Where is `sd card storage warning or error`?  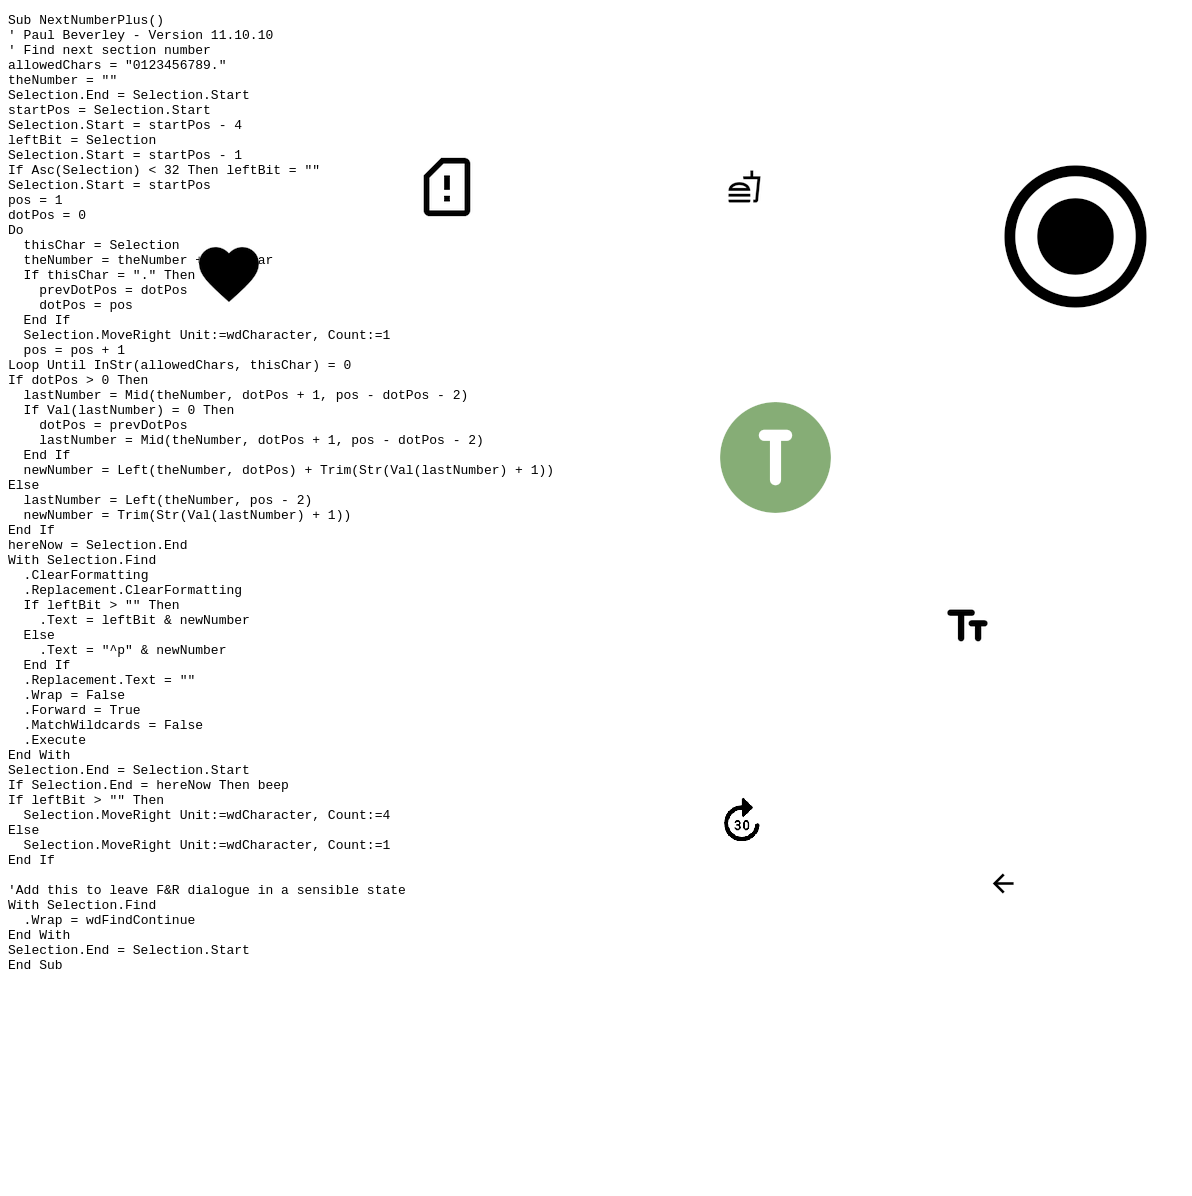
sd card storage warning or error is located at coordinates (447, 187).